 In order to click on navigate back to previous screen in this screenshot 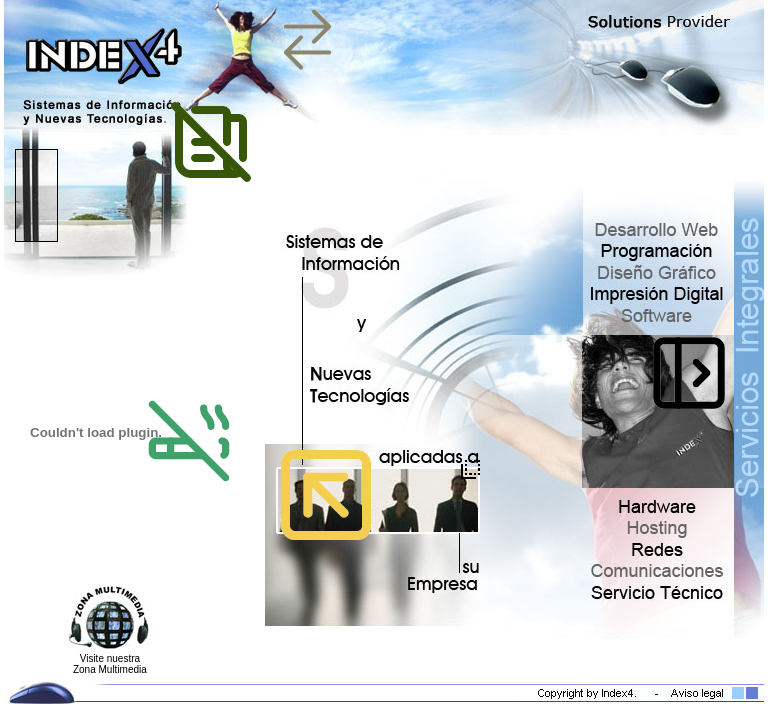, I will do `click(326, 495)`.